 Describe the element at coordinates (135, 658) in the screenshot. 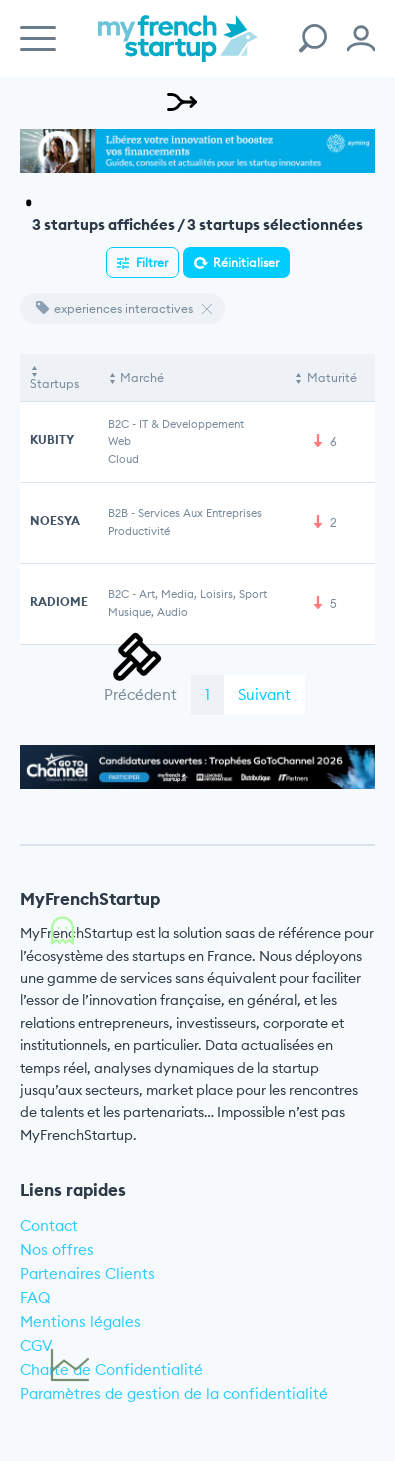

I see `access legal or terms of service information` at that location.